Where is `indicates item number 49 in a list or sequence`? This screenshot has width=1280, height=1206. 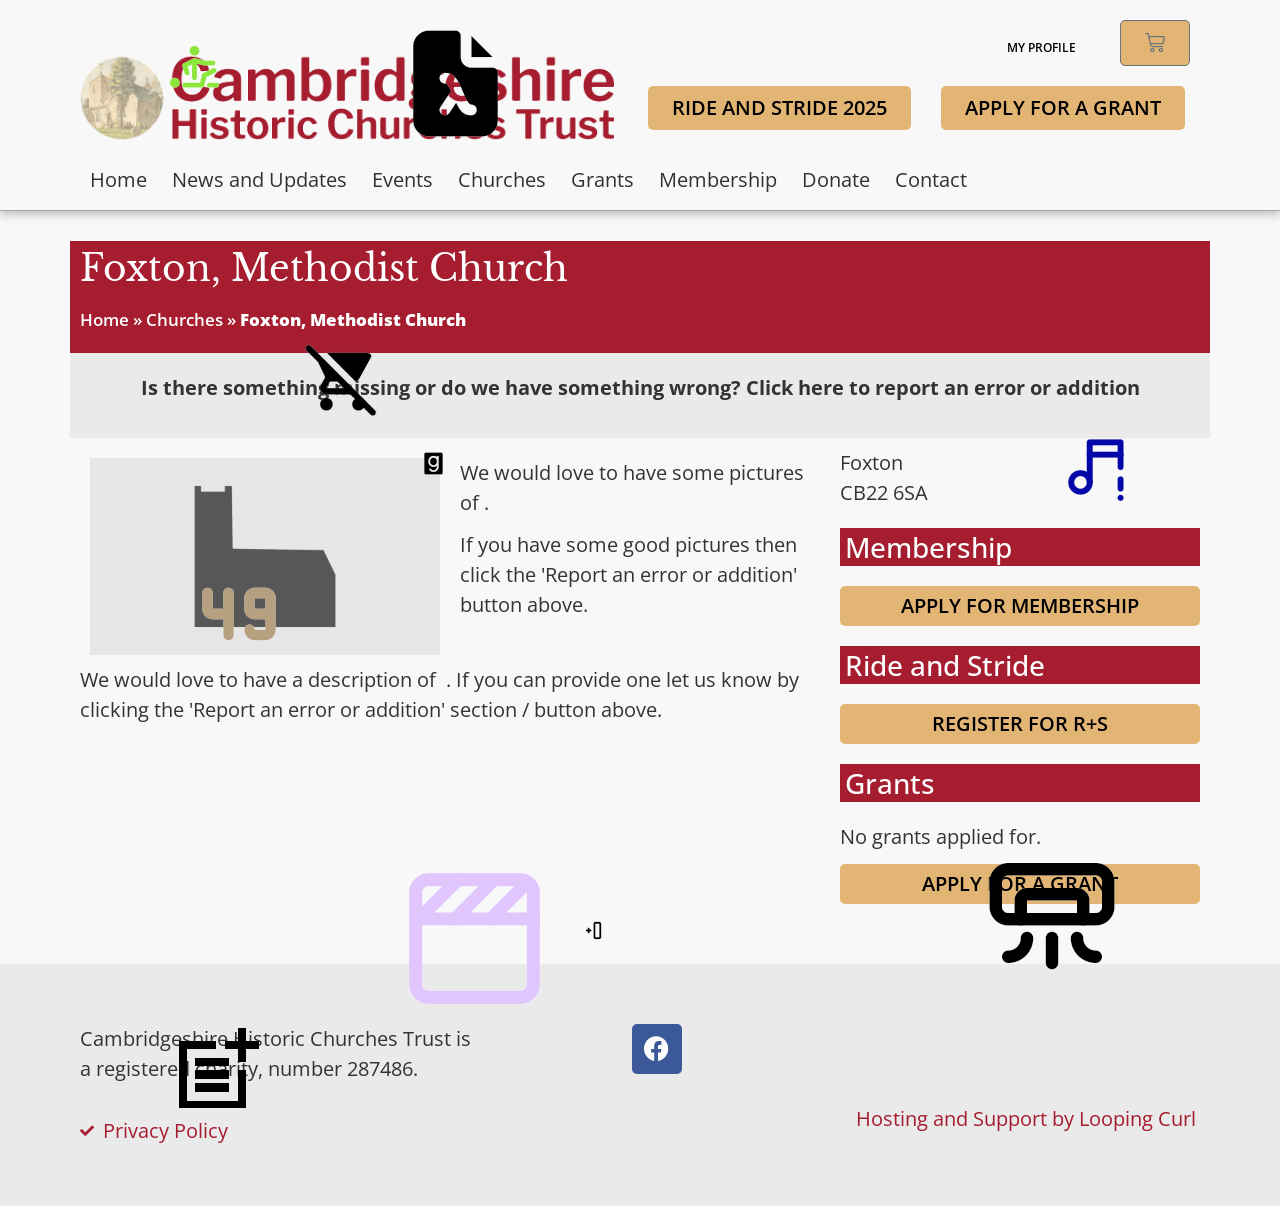
indicates item number 49 in a list or sequence is located at coordinates (239, 614).